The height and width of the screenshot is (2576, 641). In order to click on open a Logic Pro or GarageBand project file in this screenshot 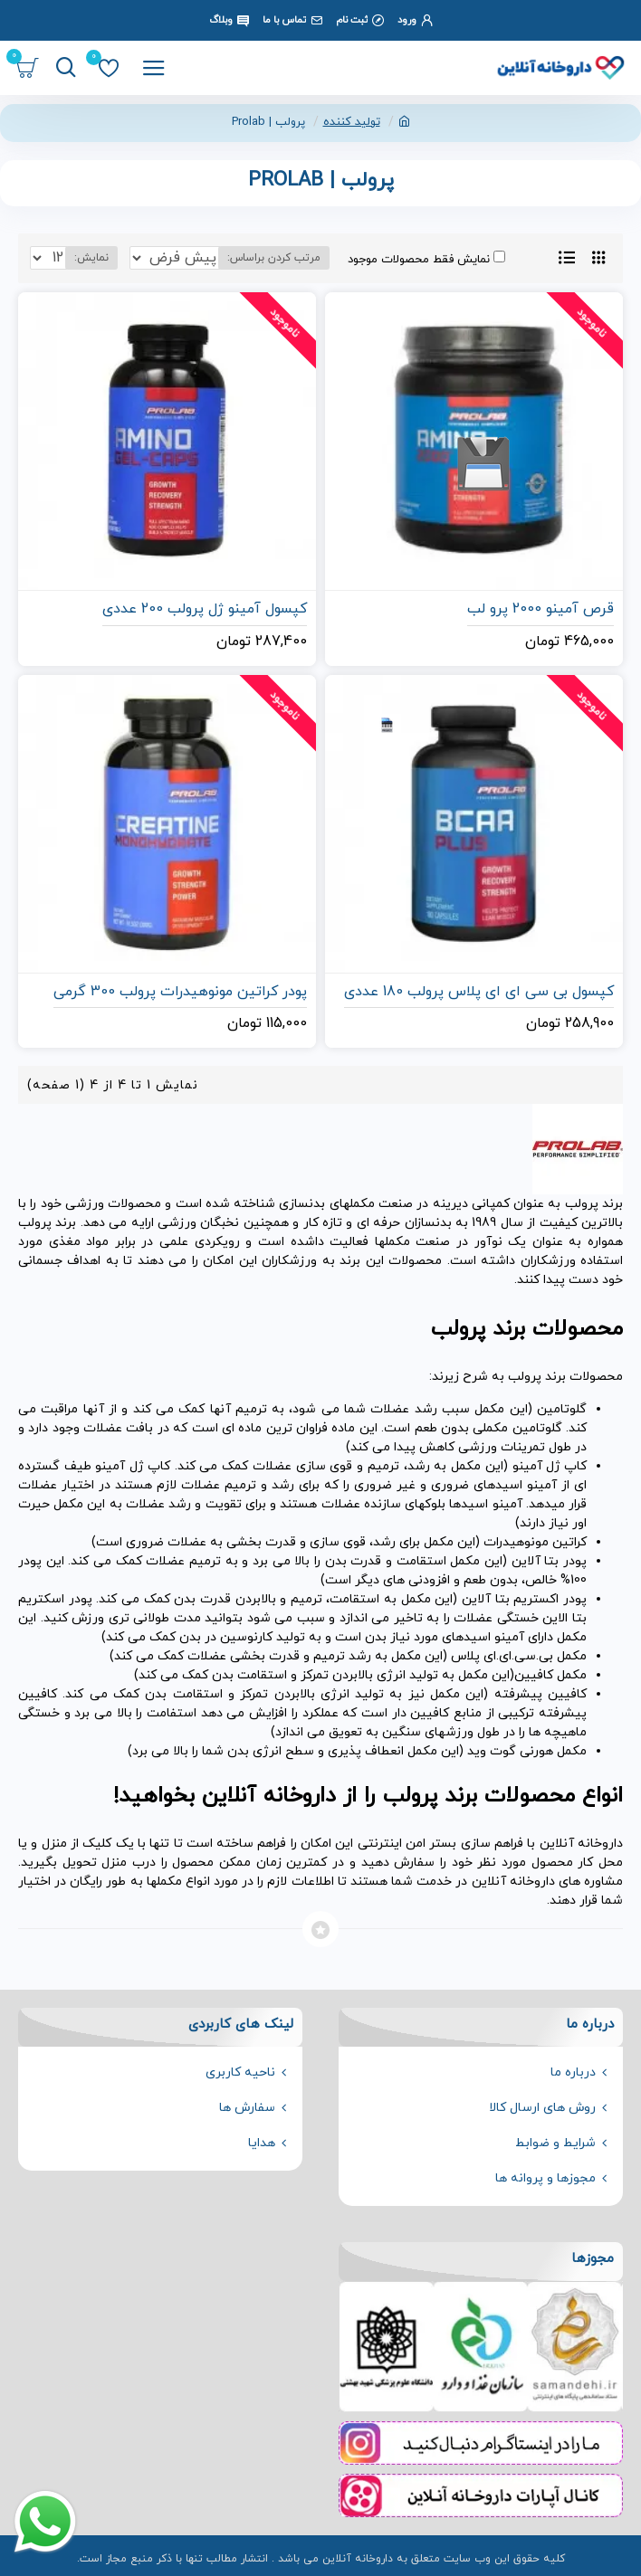, I will do `click(387, 725)`.